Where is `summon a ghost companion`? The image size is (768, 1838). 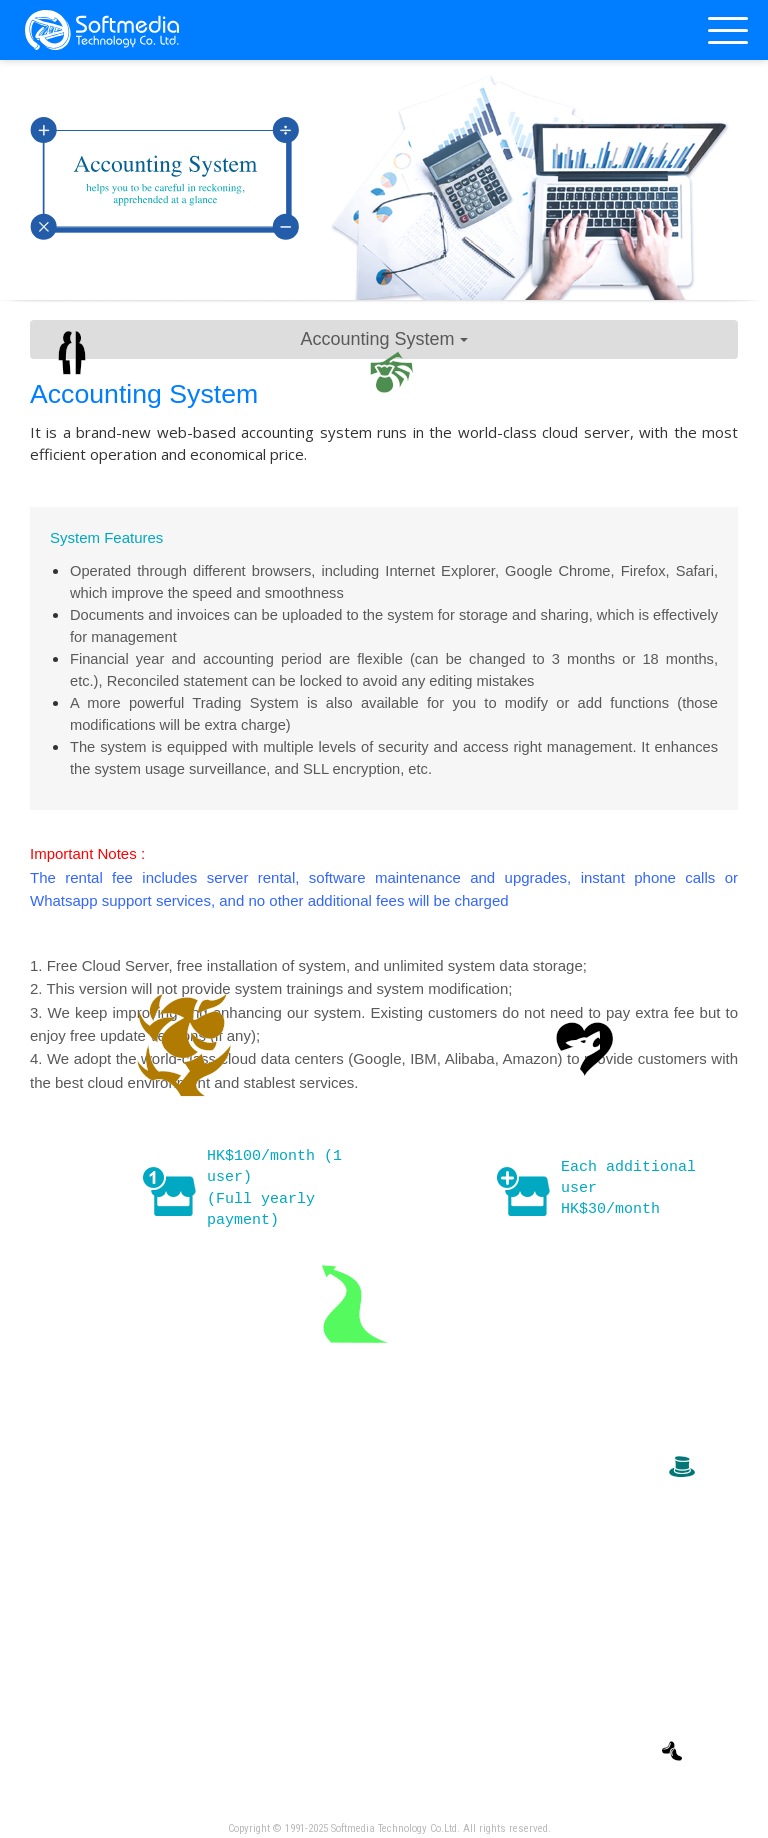 summon a ghost companion is located at coordinates (72, 352).